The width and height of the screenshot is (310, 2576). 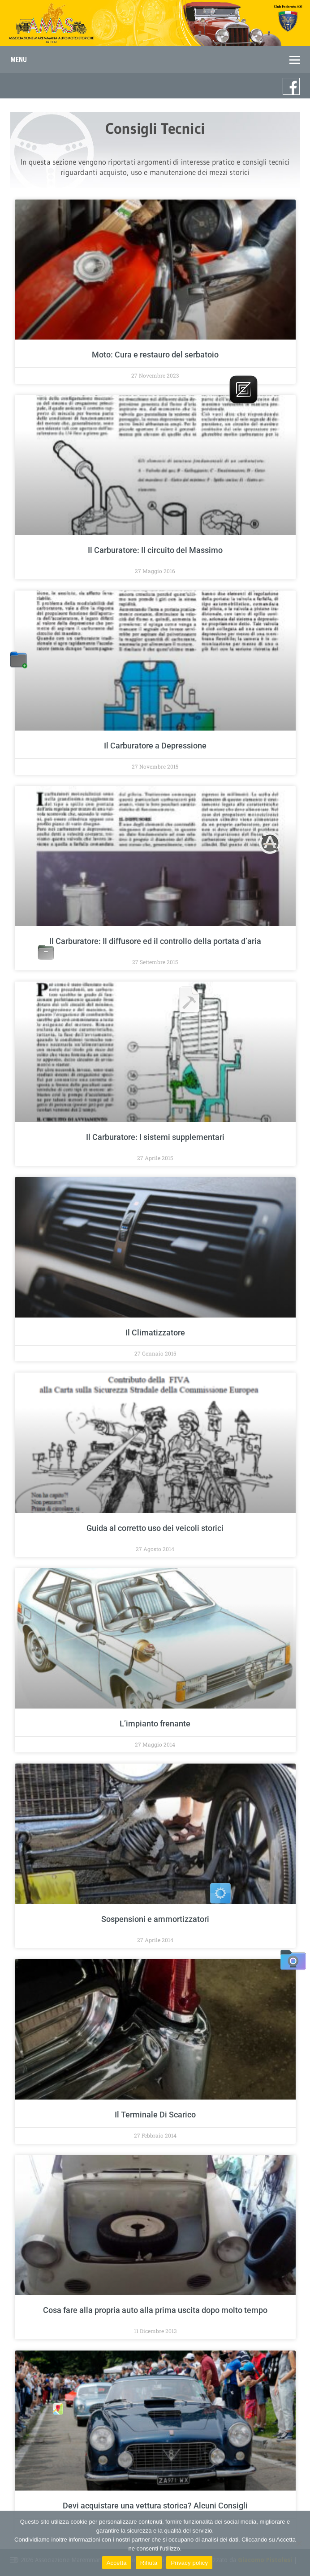 I want to click on open a GPX route or waypoint file, so click(x=58, y=2409).